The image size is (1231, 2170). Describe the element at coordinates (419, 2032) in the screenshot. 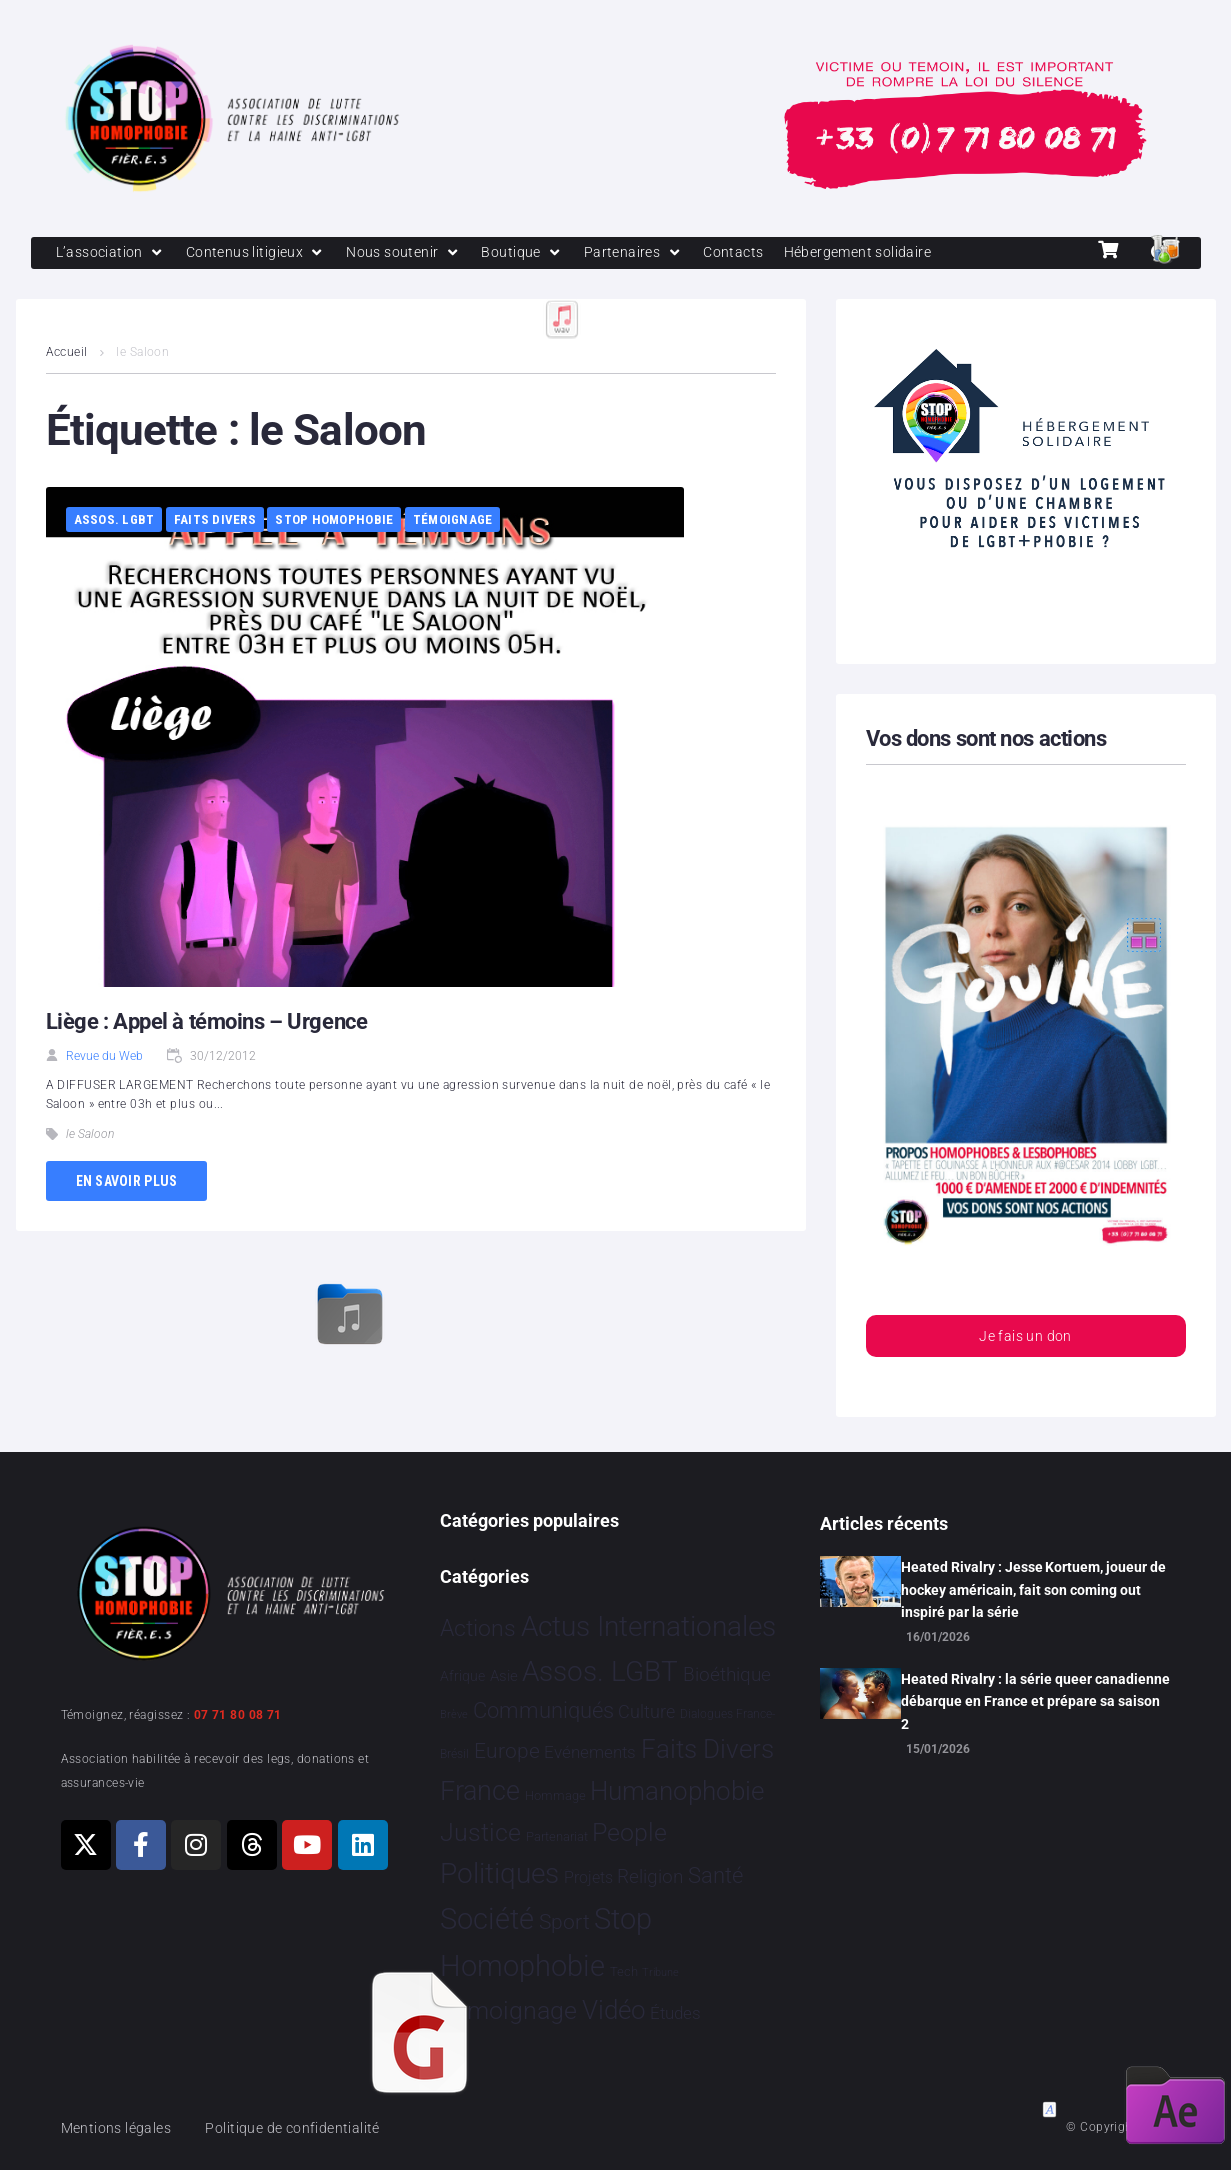

I see `a G-code file for 3D printing or CNC machining` at that location.